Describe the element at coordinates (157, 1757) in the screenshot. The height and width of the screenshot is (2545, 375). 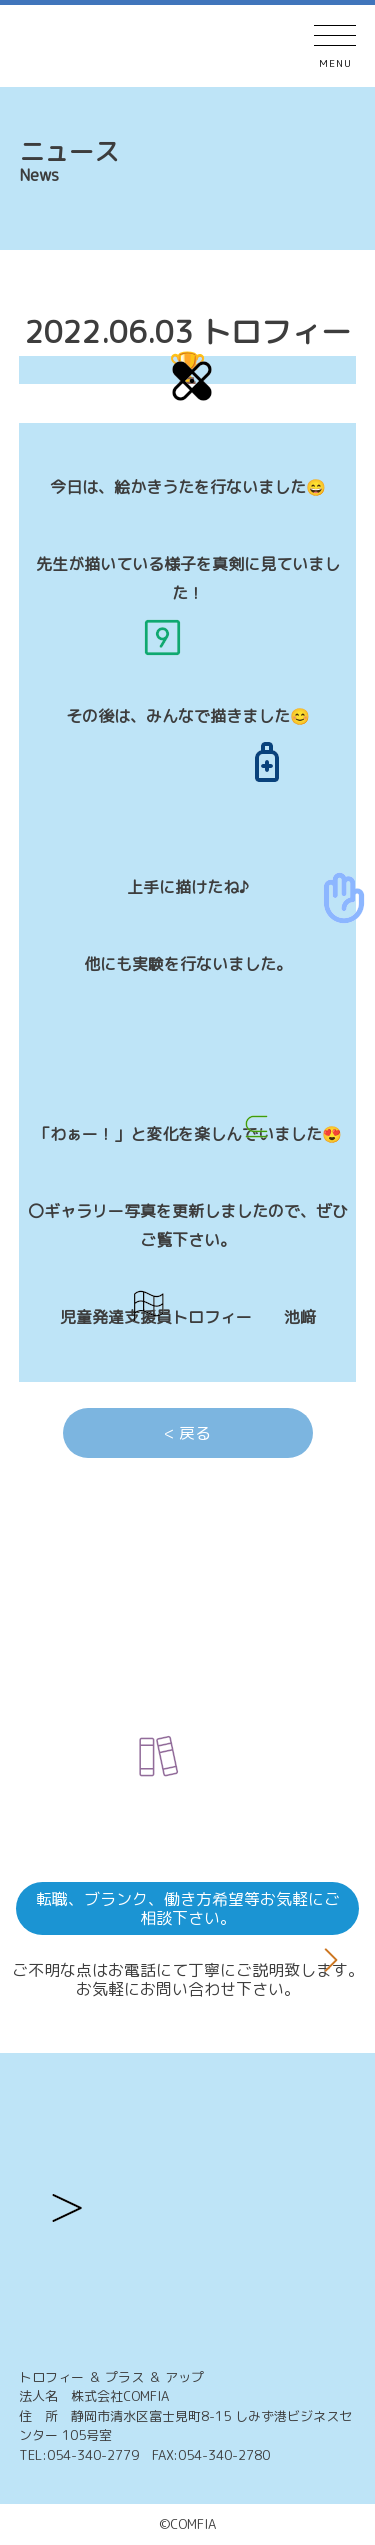
I see `access your library or book collection` at that location.